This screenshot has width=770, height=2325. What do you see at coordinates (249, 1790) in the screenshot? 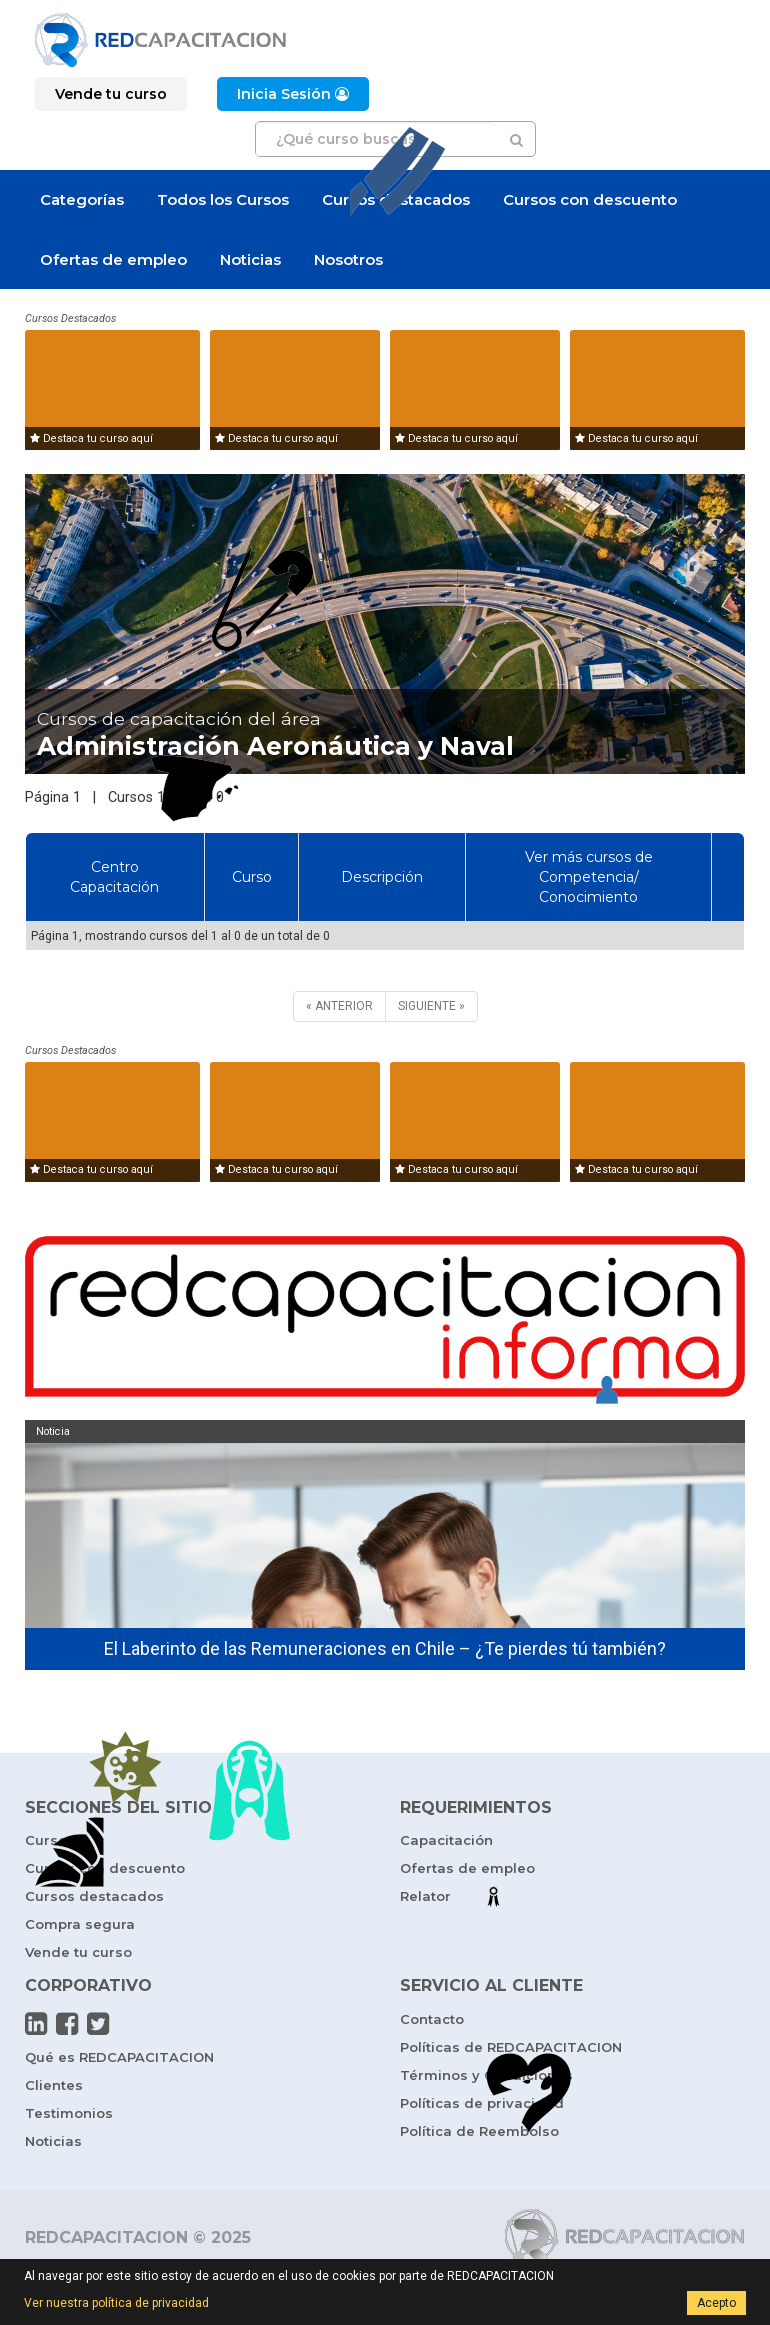
I see `select basset hound as your pet avatar` at bounding box center [249, 1790].